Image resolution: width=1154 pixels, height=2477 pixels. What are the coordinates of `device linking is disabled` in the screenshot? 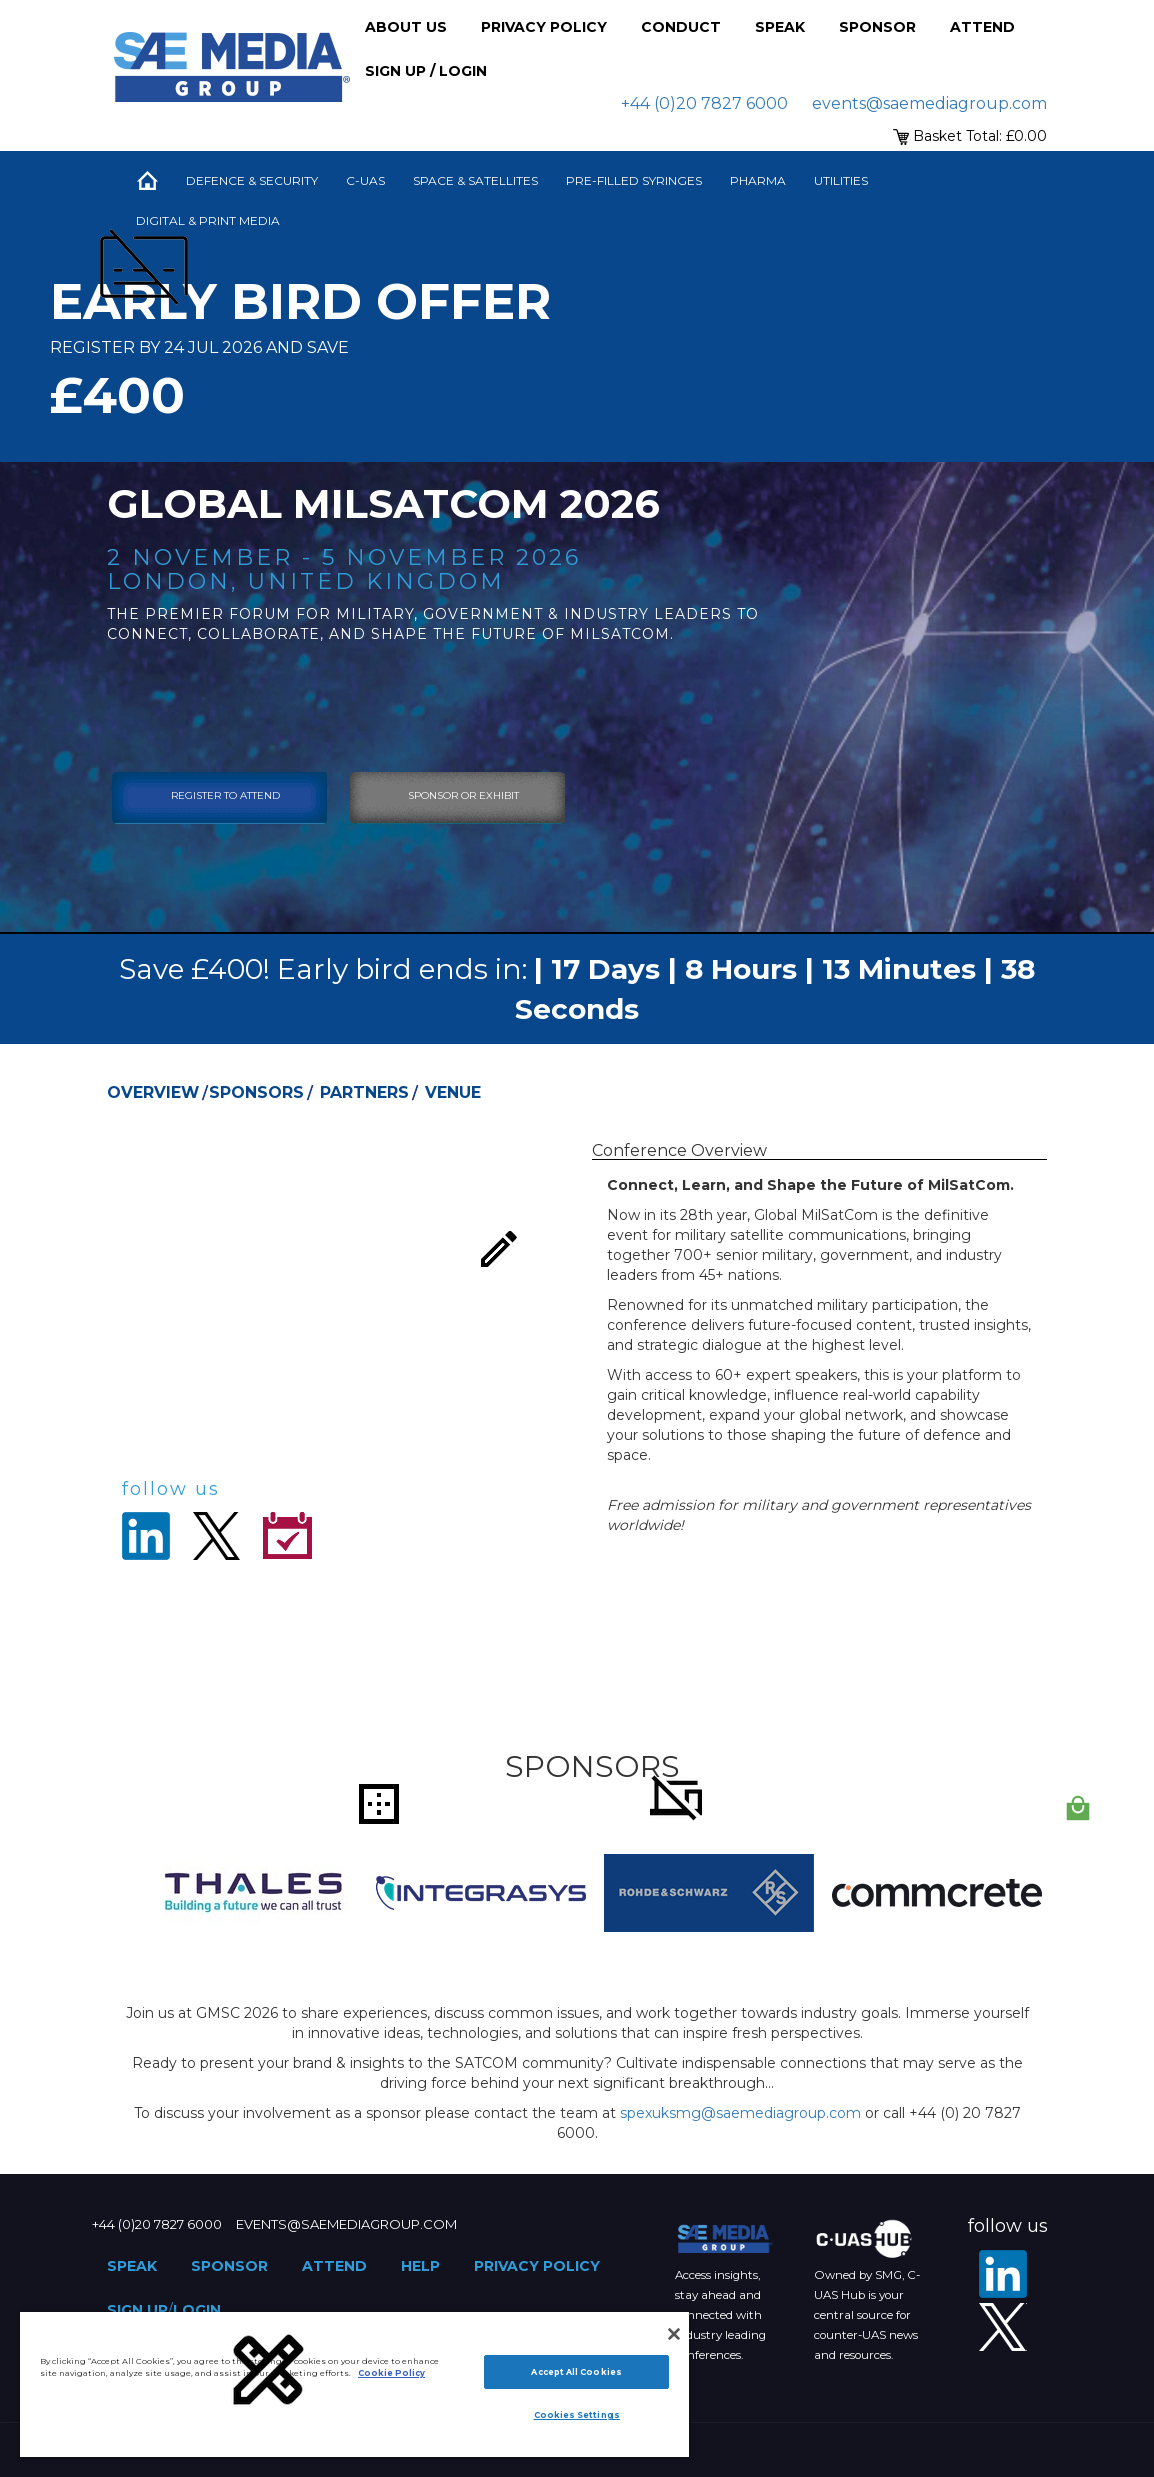 It's located at (676, 1798).